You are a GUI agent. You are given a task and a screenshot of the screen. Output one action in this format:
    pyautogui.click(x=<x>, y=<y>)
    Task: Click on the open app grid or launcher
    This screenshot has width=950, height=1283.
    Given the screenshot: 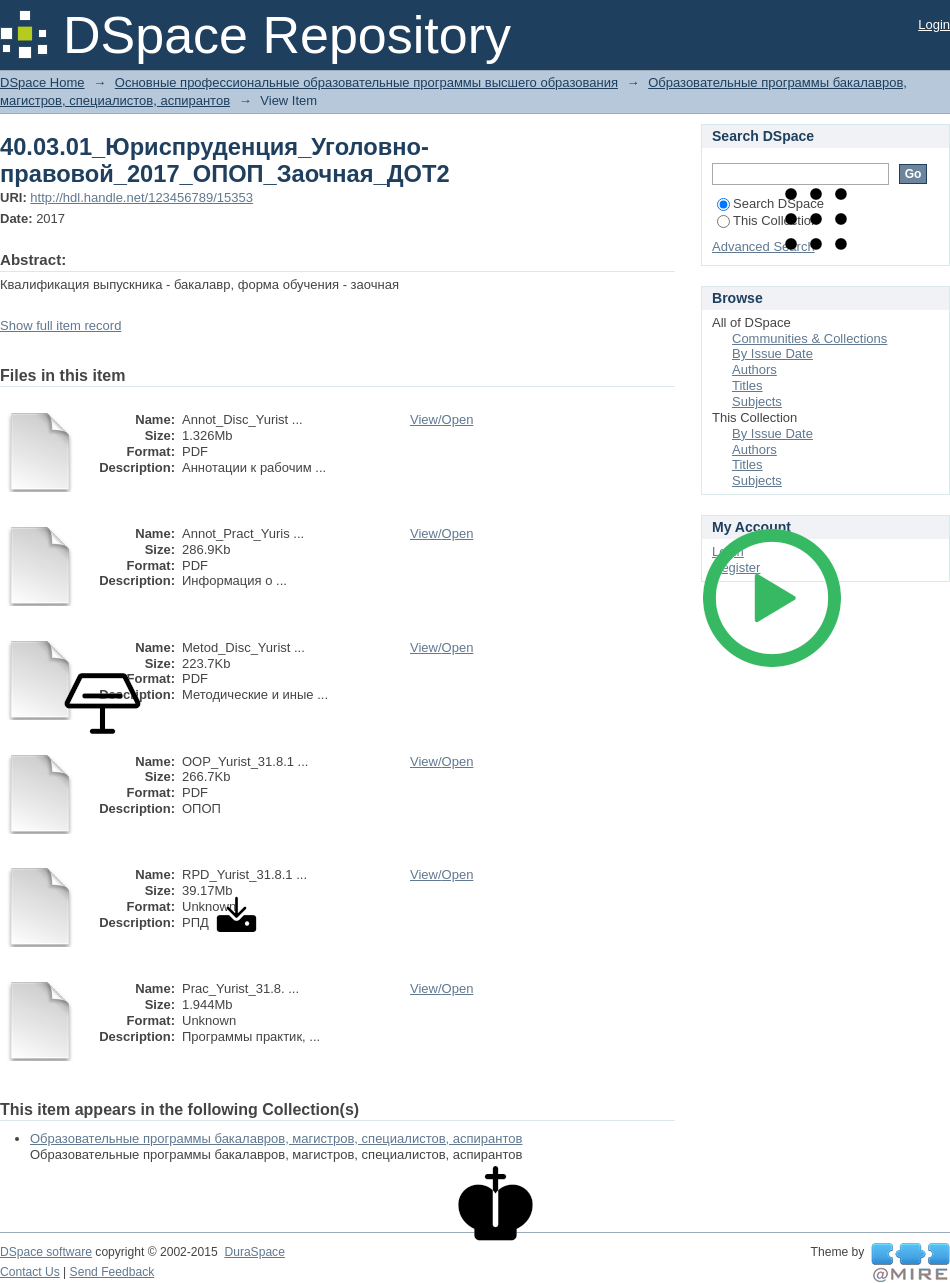 What is the action you would take?
    pyautogui.click(x=816, y=219)
    